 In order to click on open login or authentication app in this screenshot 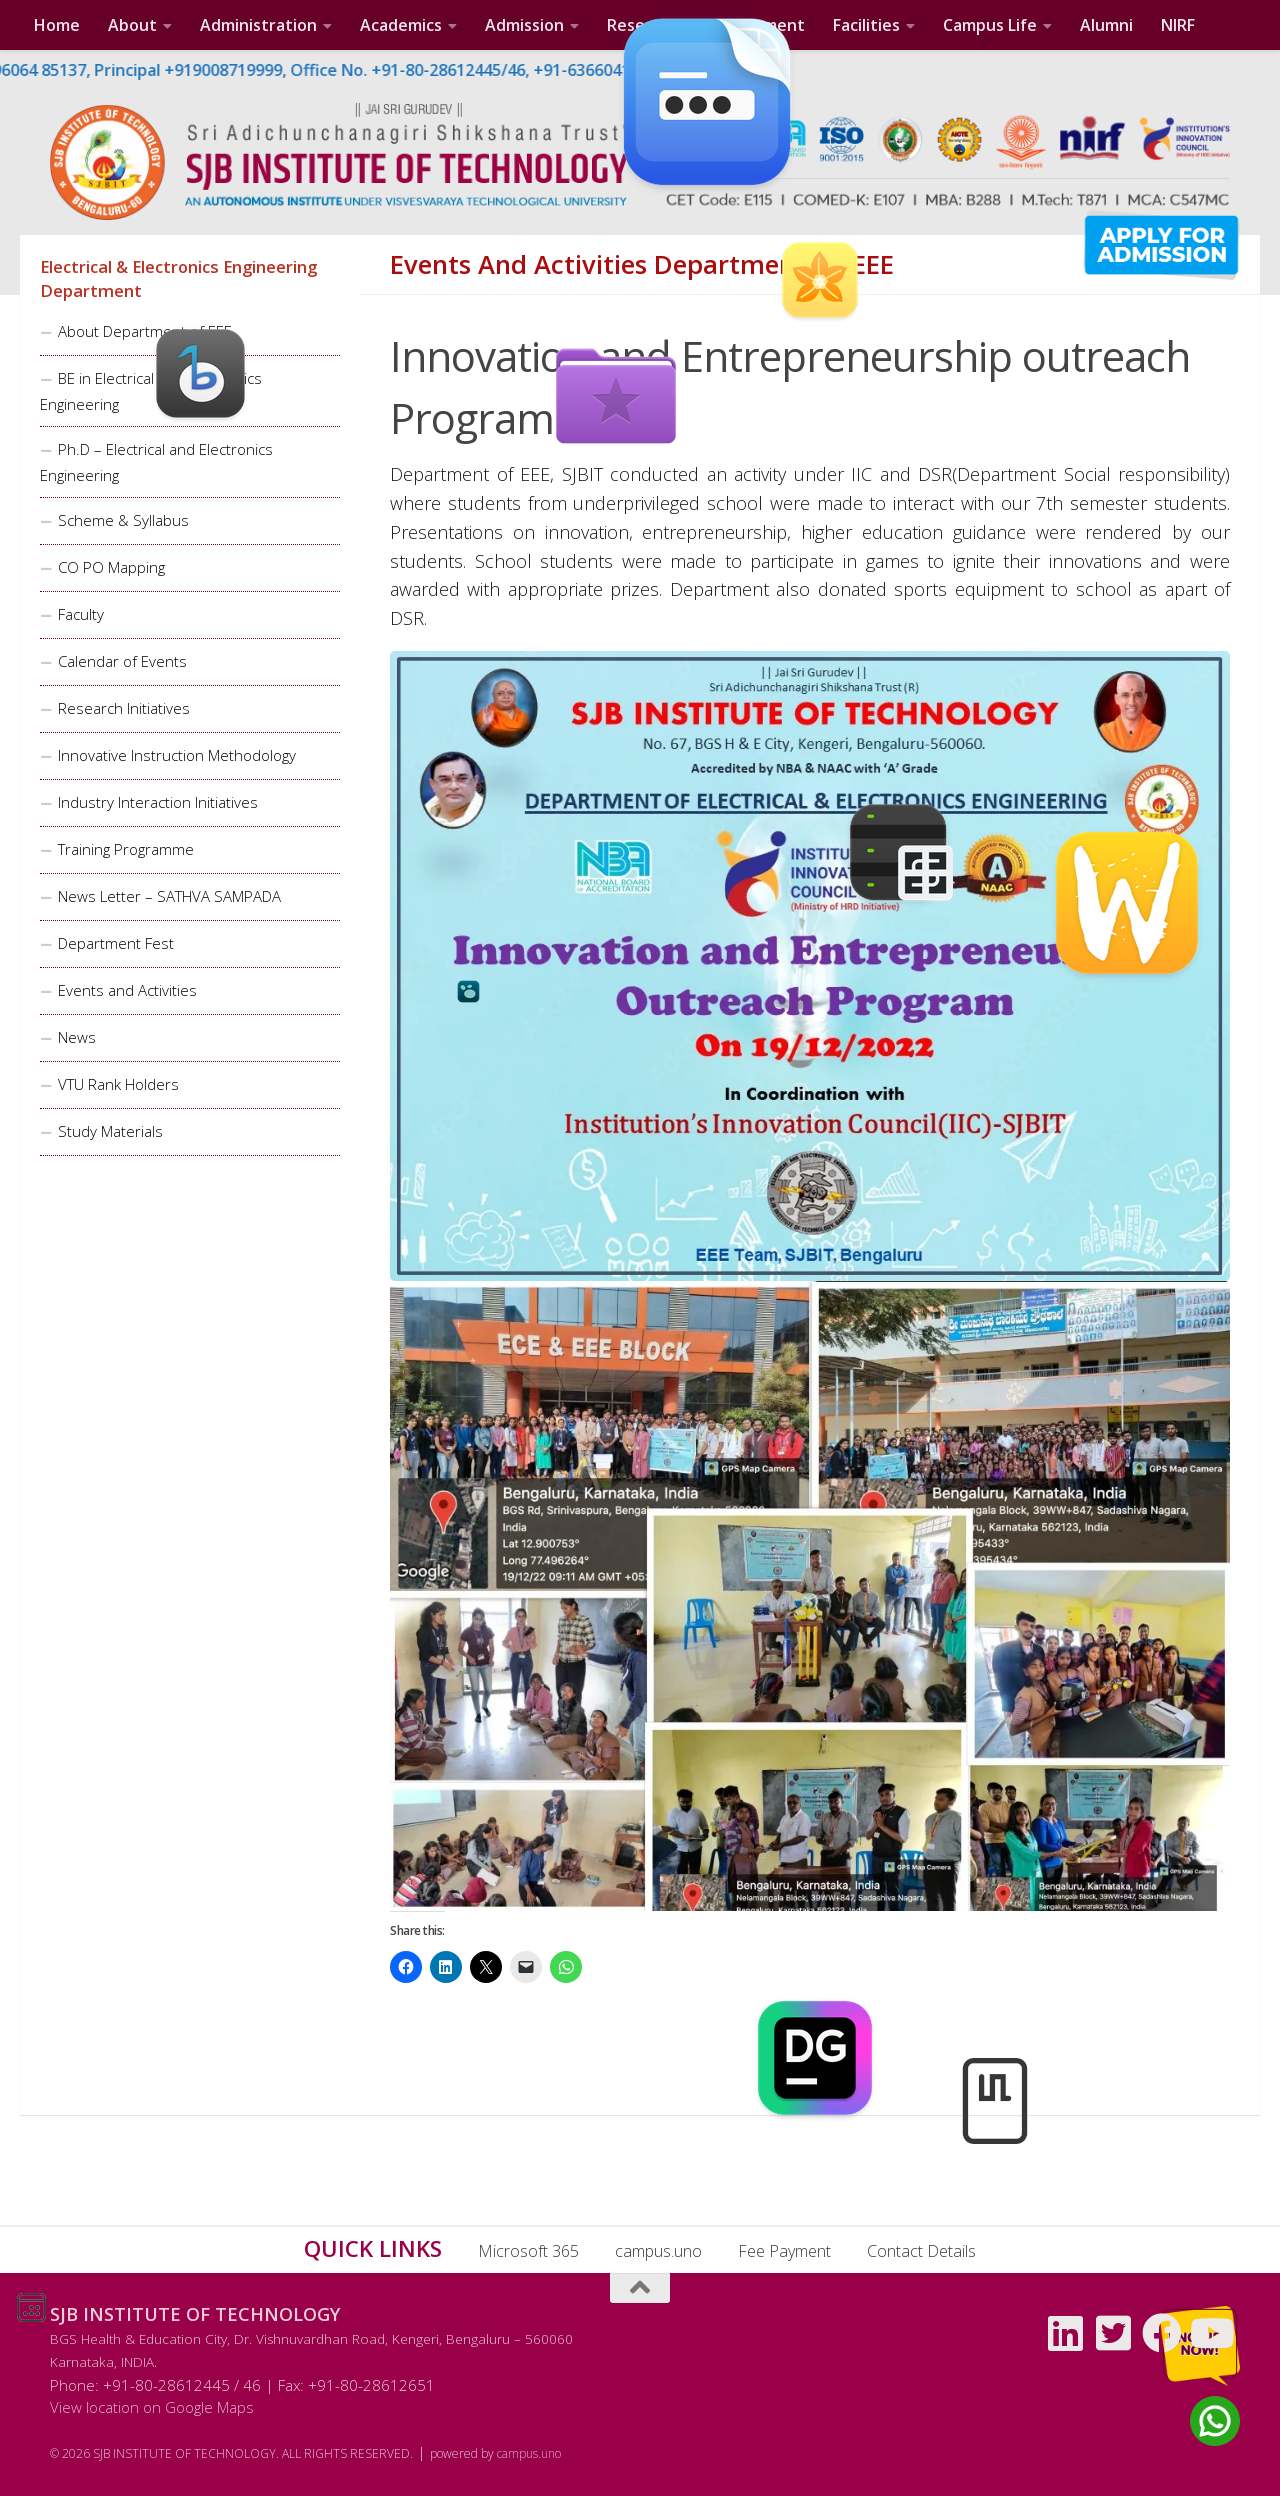, I will do `click(707, 102)`.